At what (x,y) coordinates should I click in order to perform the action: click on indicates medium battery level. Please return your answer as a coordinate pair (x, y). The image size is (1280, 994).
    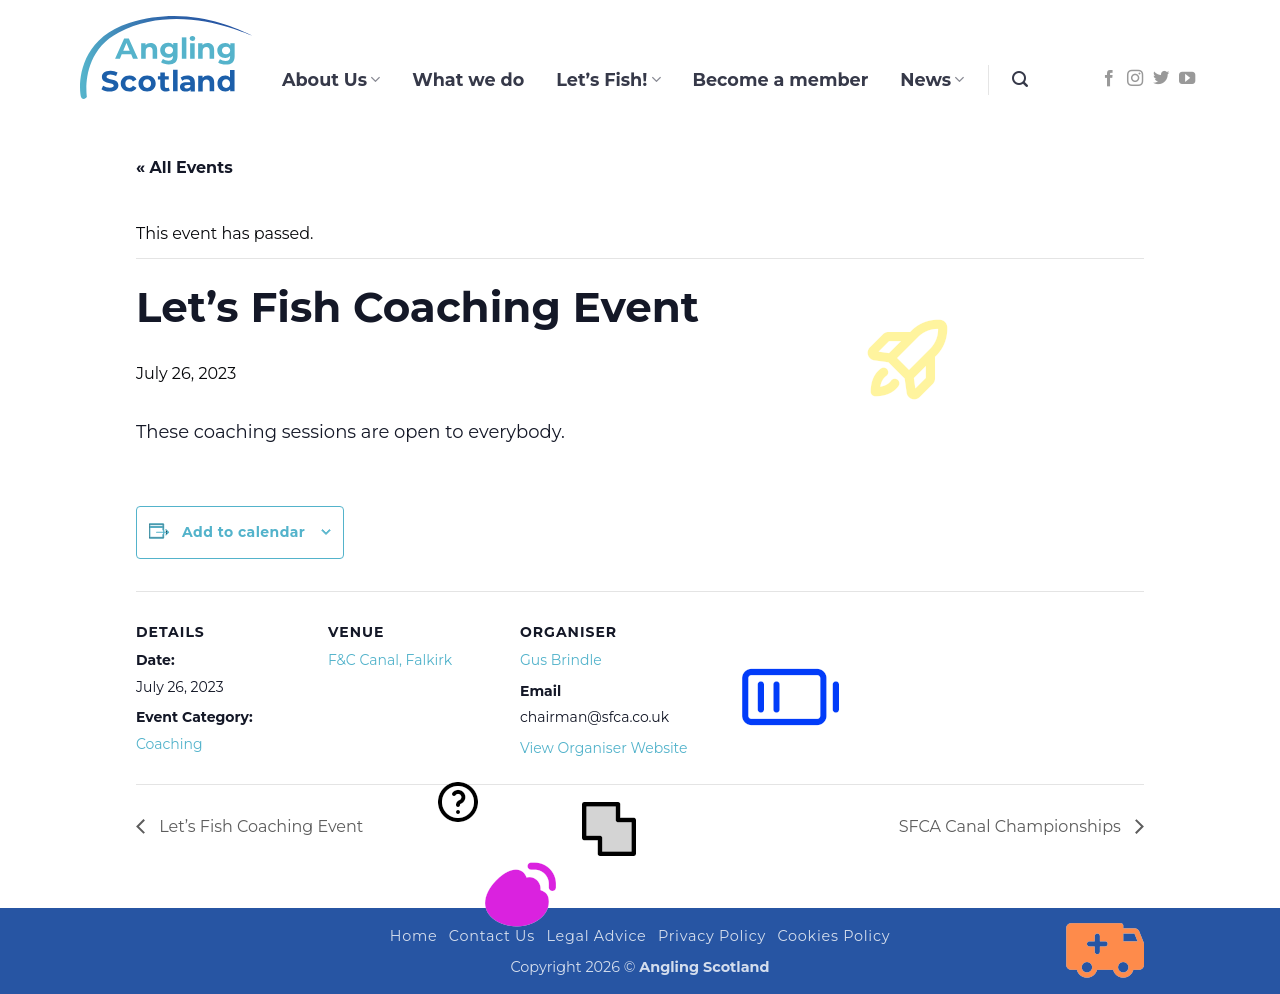
    Looking at the image, I should click on (789, 697).